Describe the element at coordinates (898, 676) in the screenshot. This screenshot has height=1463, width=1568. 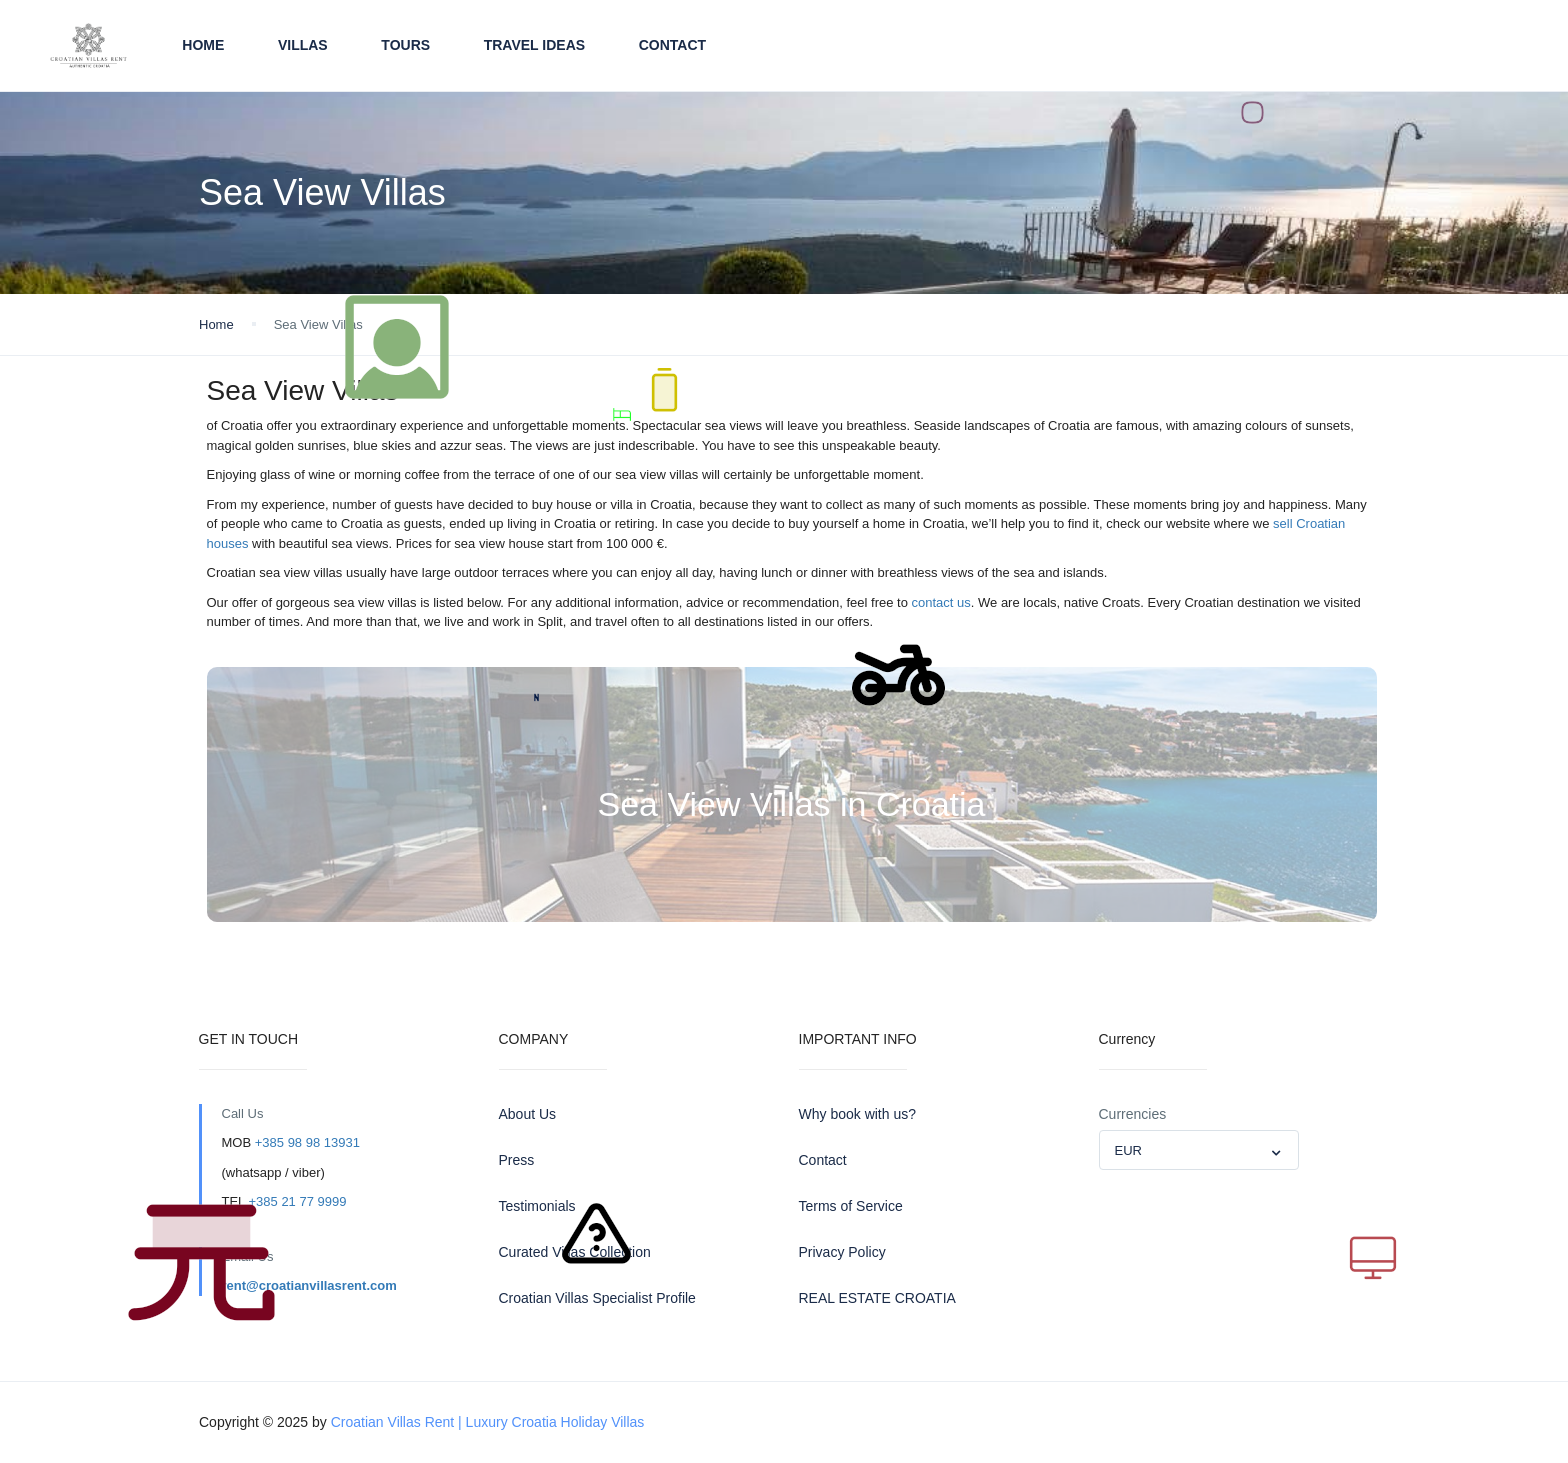
I see `select motorcycle as vehicle type` at that location.